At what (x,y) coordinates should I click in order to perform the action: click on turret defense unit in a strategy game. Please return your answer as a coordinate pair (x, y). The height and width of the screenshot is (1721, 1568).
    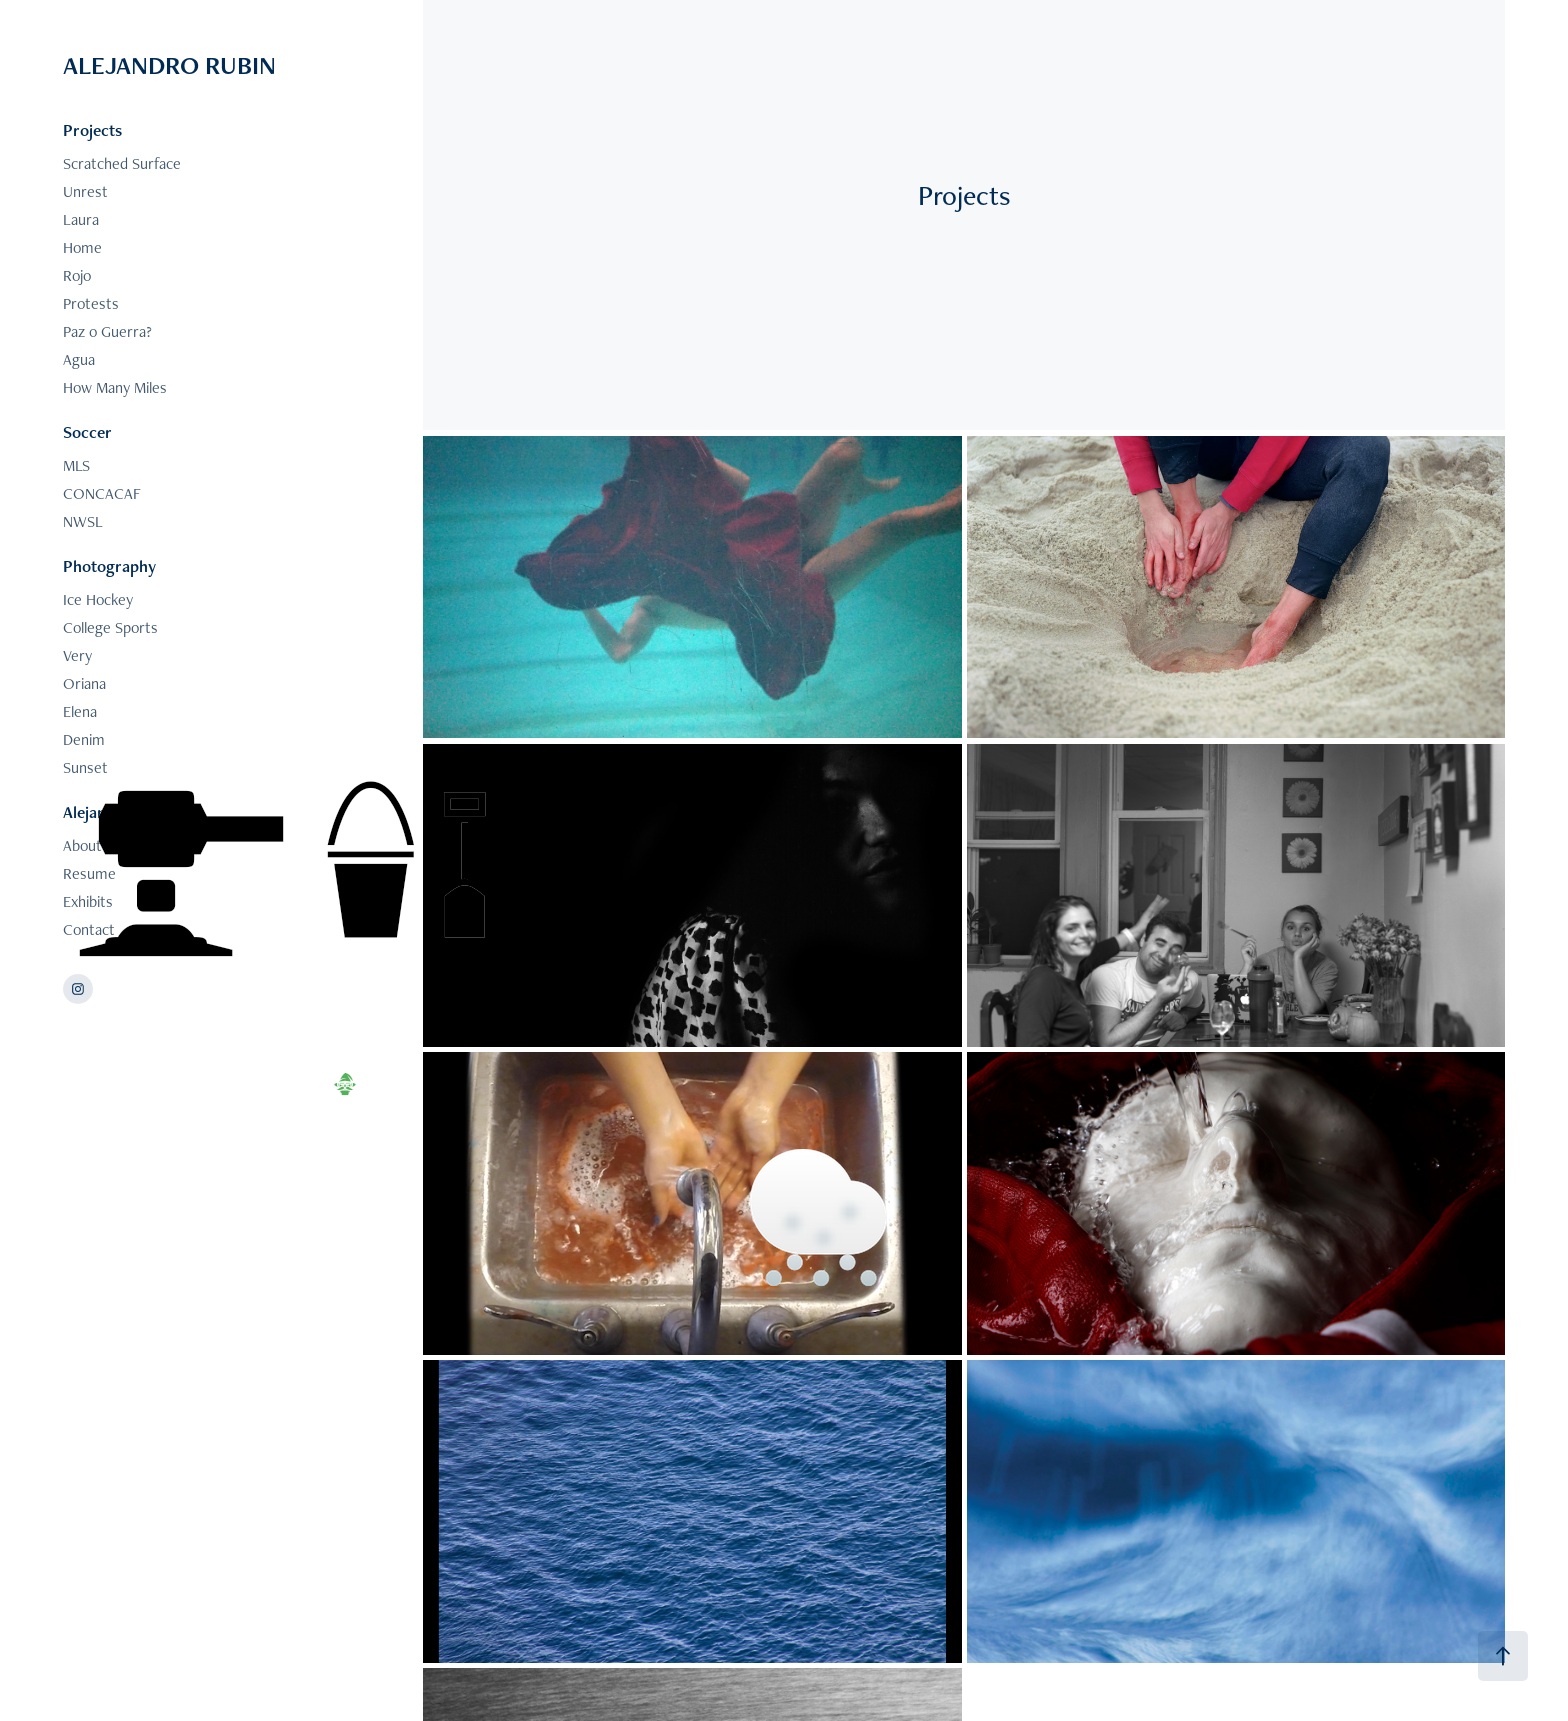
    Looking at the image, I should click on (181, 873).